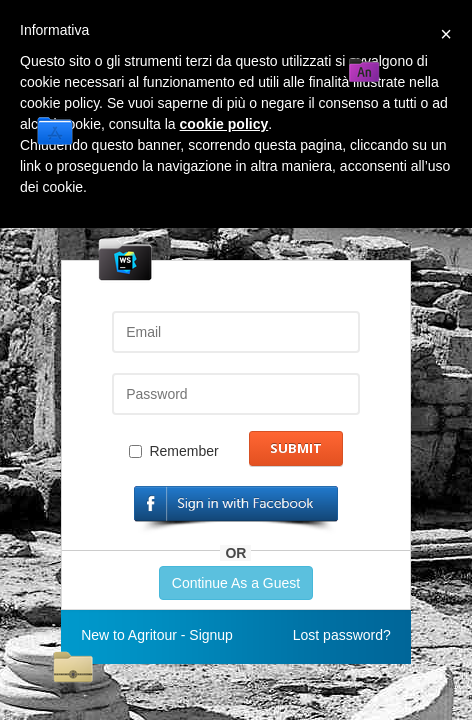 The image size is (472, 720). I want to click on open webstorm project folder, so click(125, 261).